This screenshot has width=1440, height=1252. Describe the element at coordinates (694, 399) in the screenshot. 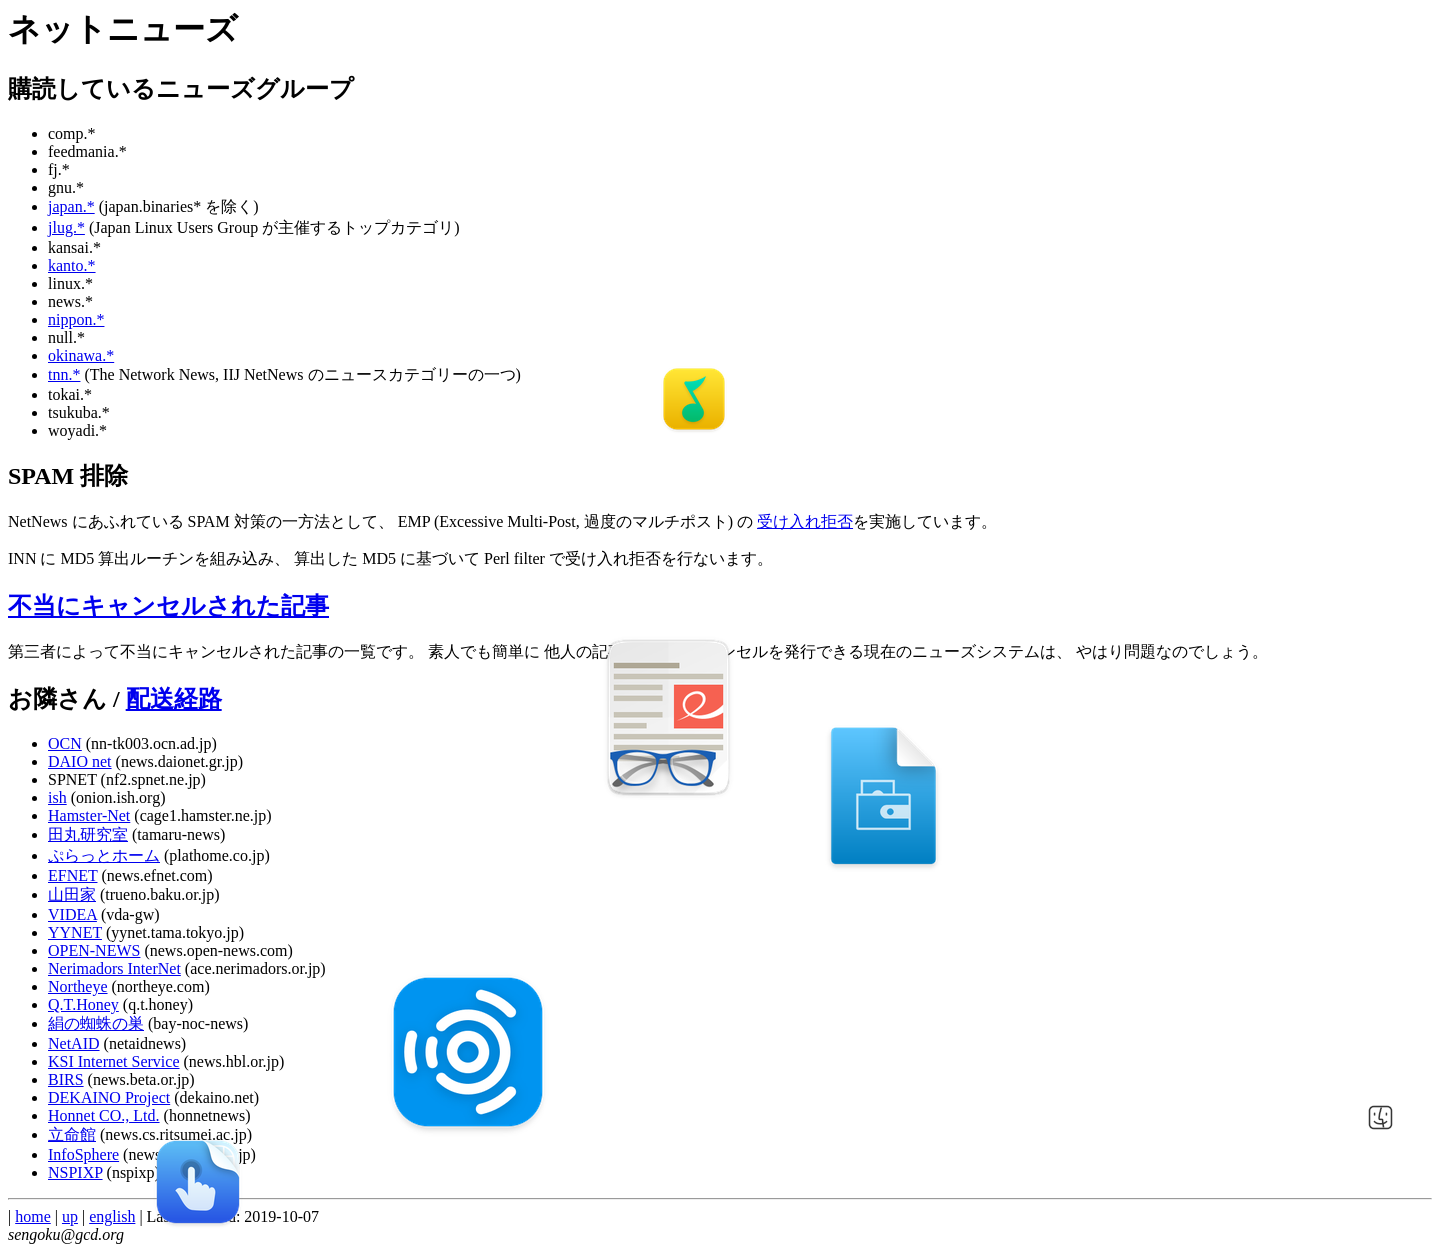

I see `open QQ Music app` at that location.